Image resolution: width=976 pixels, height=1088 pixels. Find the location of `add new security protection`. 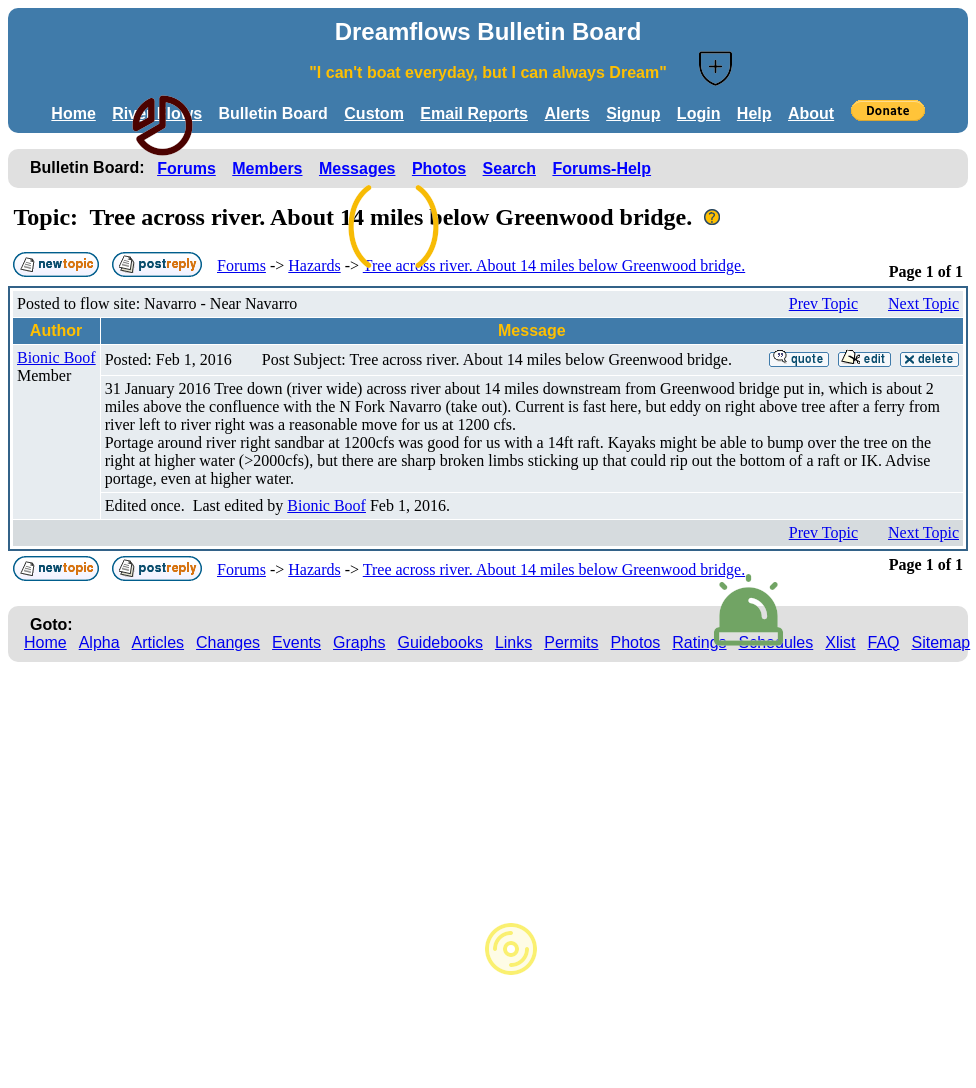

add new security protection is located at coordinates (715, 66).